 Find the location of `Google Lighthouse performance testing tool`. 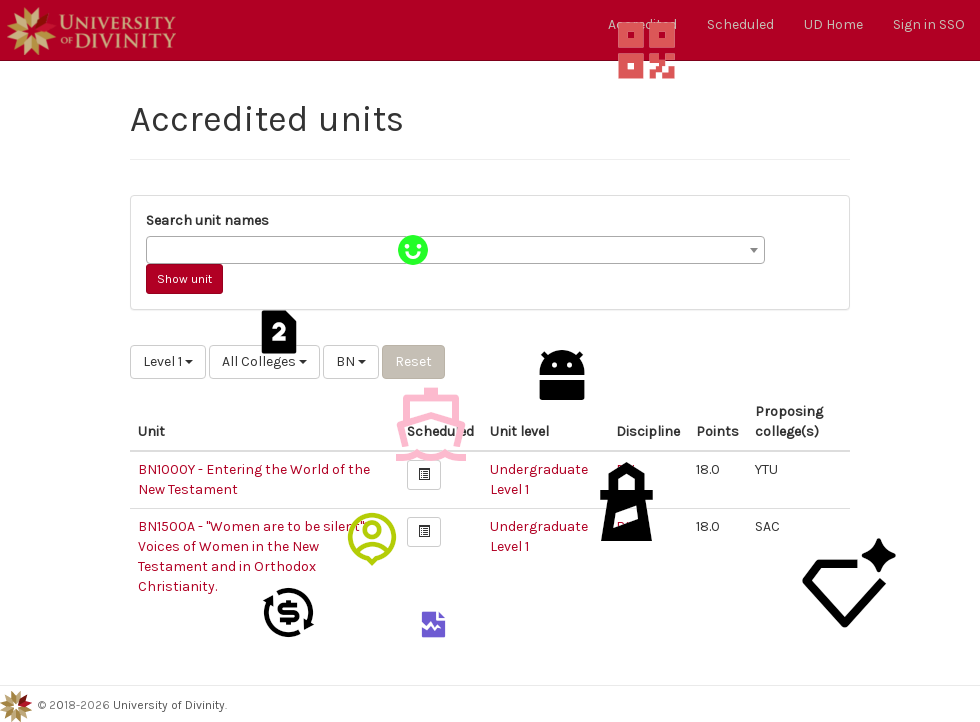

Google Lighthouse performance testing tool is located at coordinates (626, 501).